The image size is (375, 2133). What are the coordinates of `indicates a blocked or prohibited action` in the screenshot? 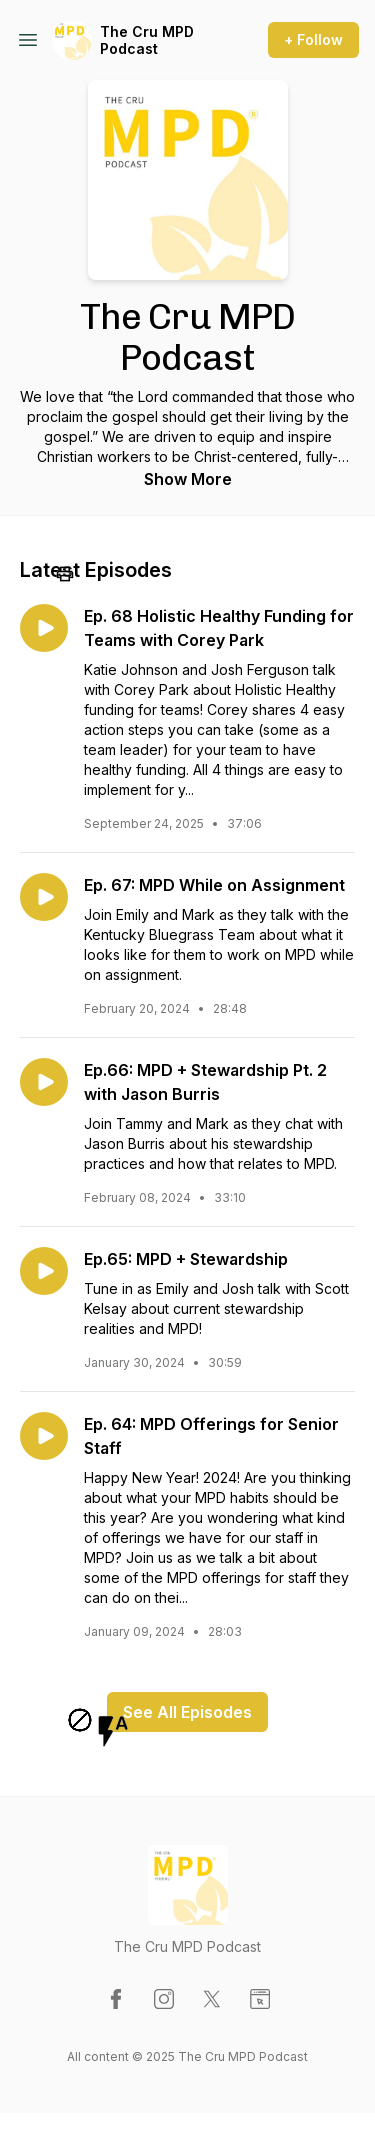 It's located at (80, 1720).